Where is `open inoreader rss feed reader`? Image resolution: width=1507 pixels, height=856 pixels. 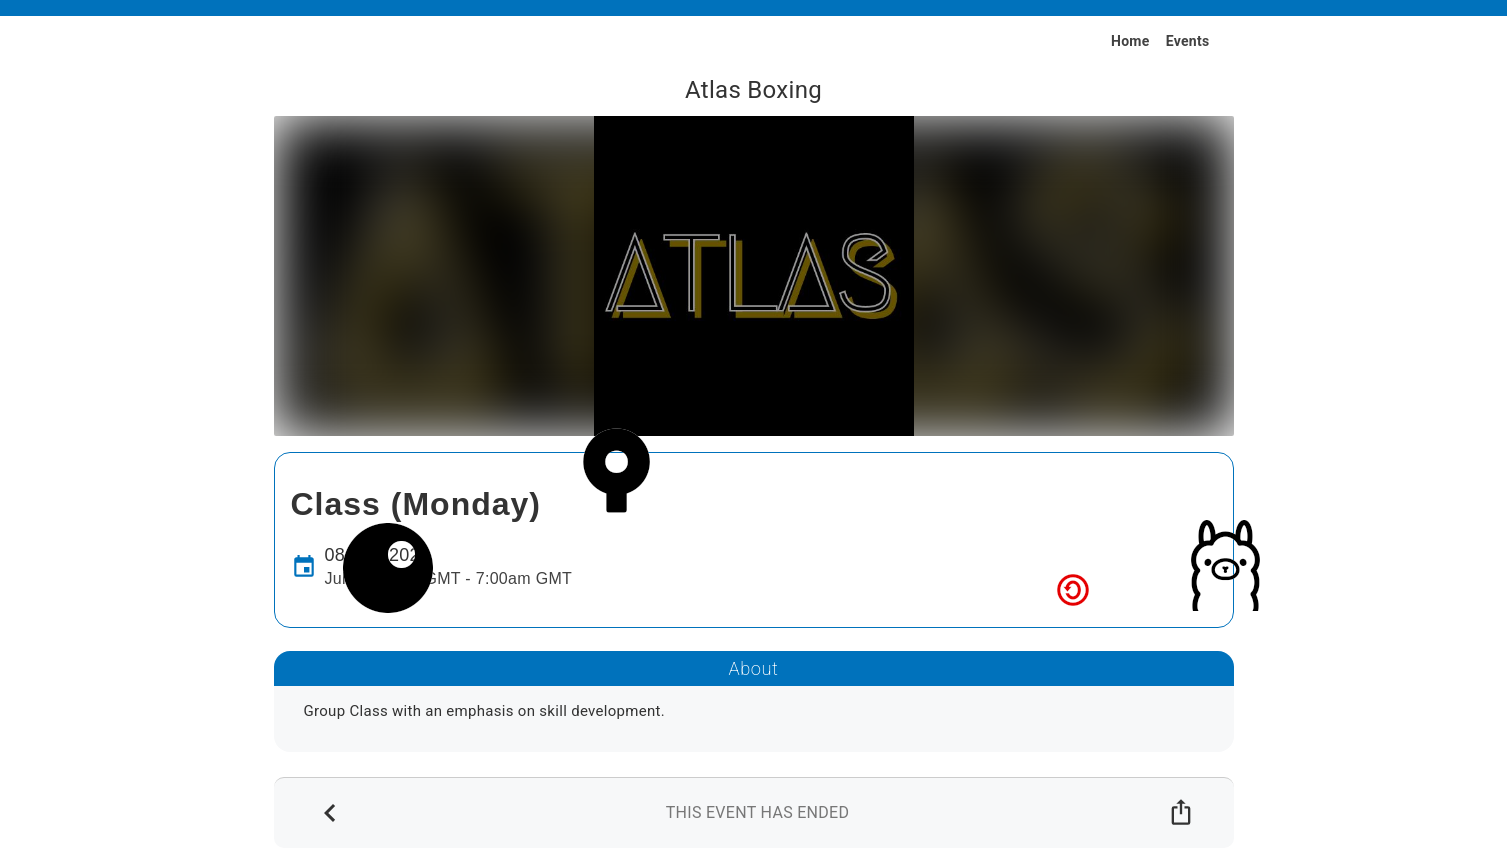 open inoreader rss feed reader is located at coordinates (388, 568).